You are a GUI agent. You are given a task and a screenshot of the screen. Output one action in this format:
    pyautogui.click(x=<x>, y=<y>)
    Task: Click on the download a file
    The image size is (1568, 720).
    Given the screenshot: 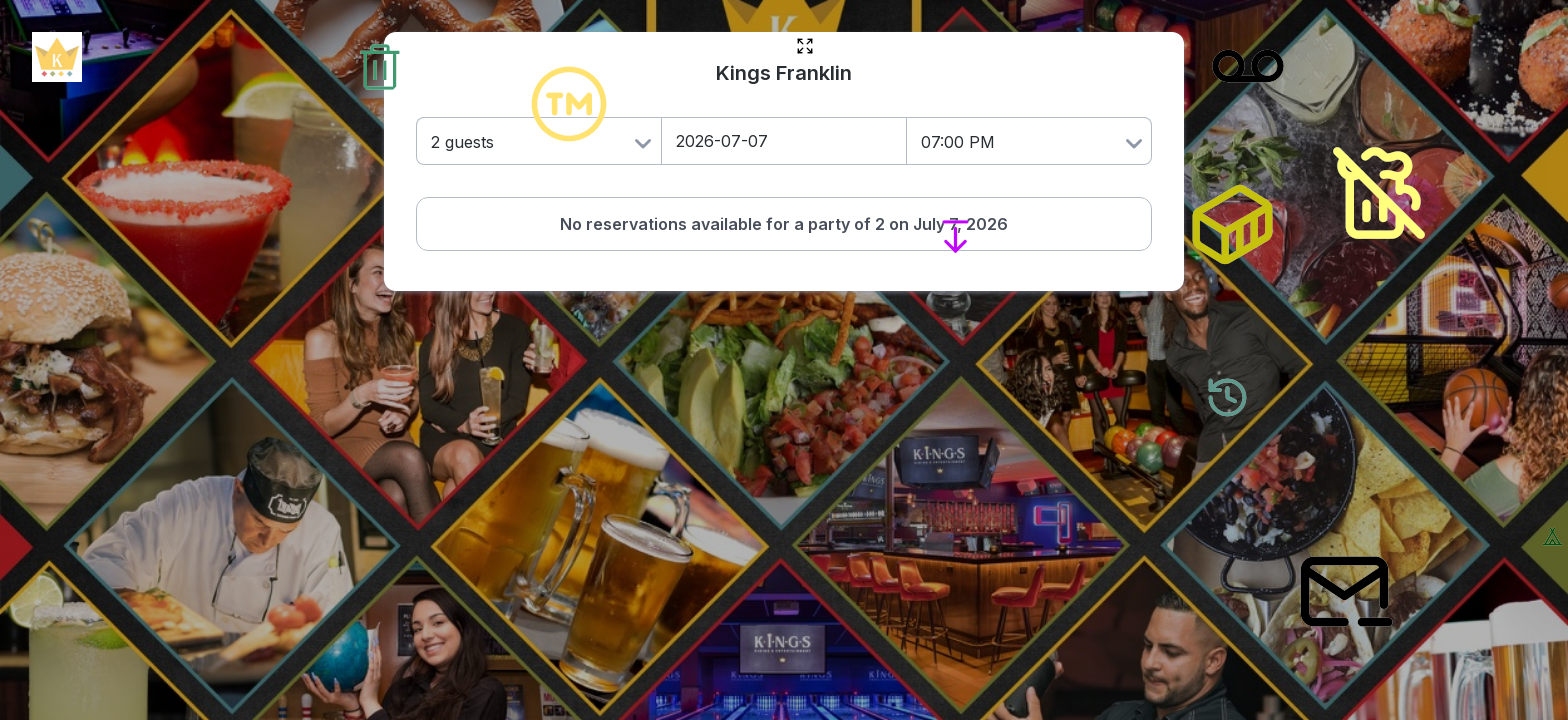 What is the action you would take?
    pyautogui.click(x=955, y=236)
    